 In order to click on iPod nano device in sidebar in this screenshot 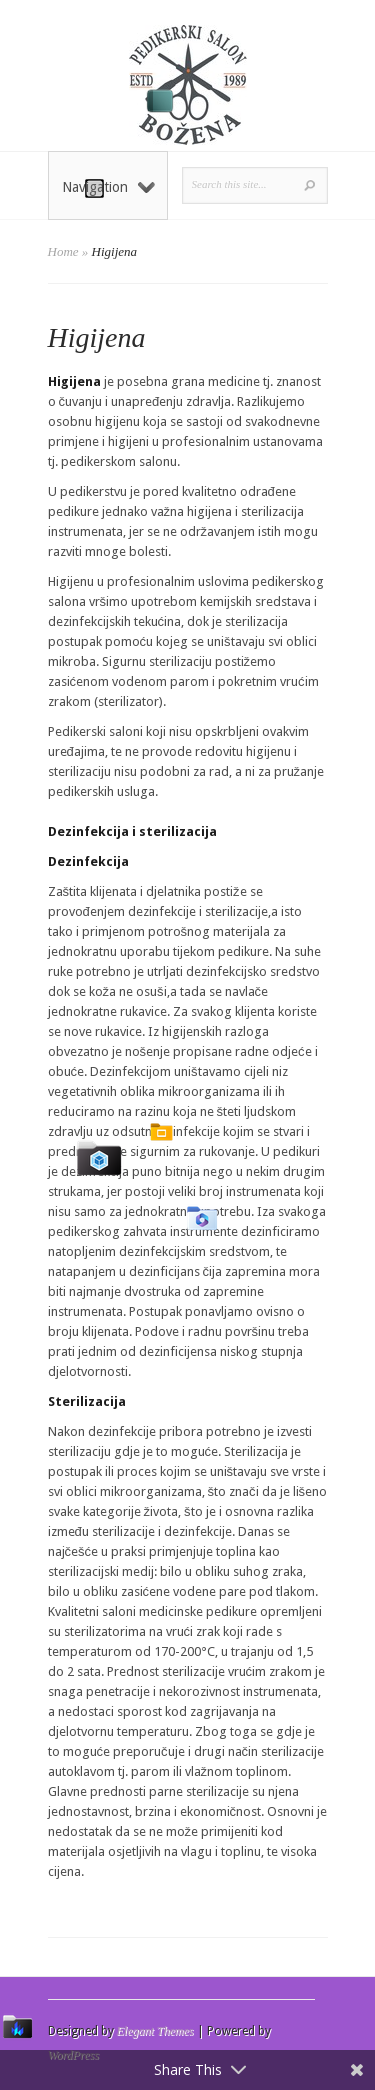, I will do `click(94, 188)`.